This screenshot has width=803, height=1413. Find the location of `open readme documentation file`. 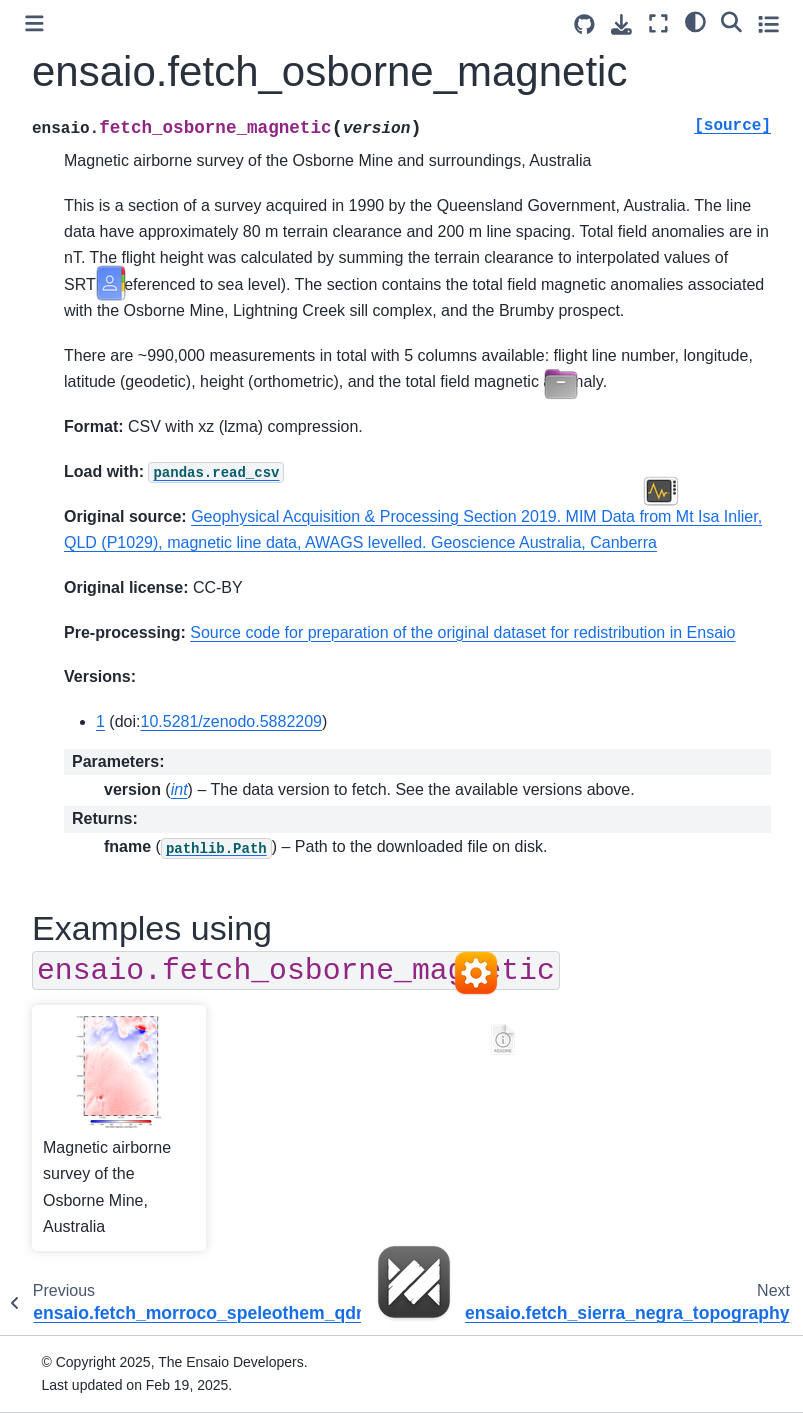

open readme documentation file is located at coordinates (503, 1040).